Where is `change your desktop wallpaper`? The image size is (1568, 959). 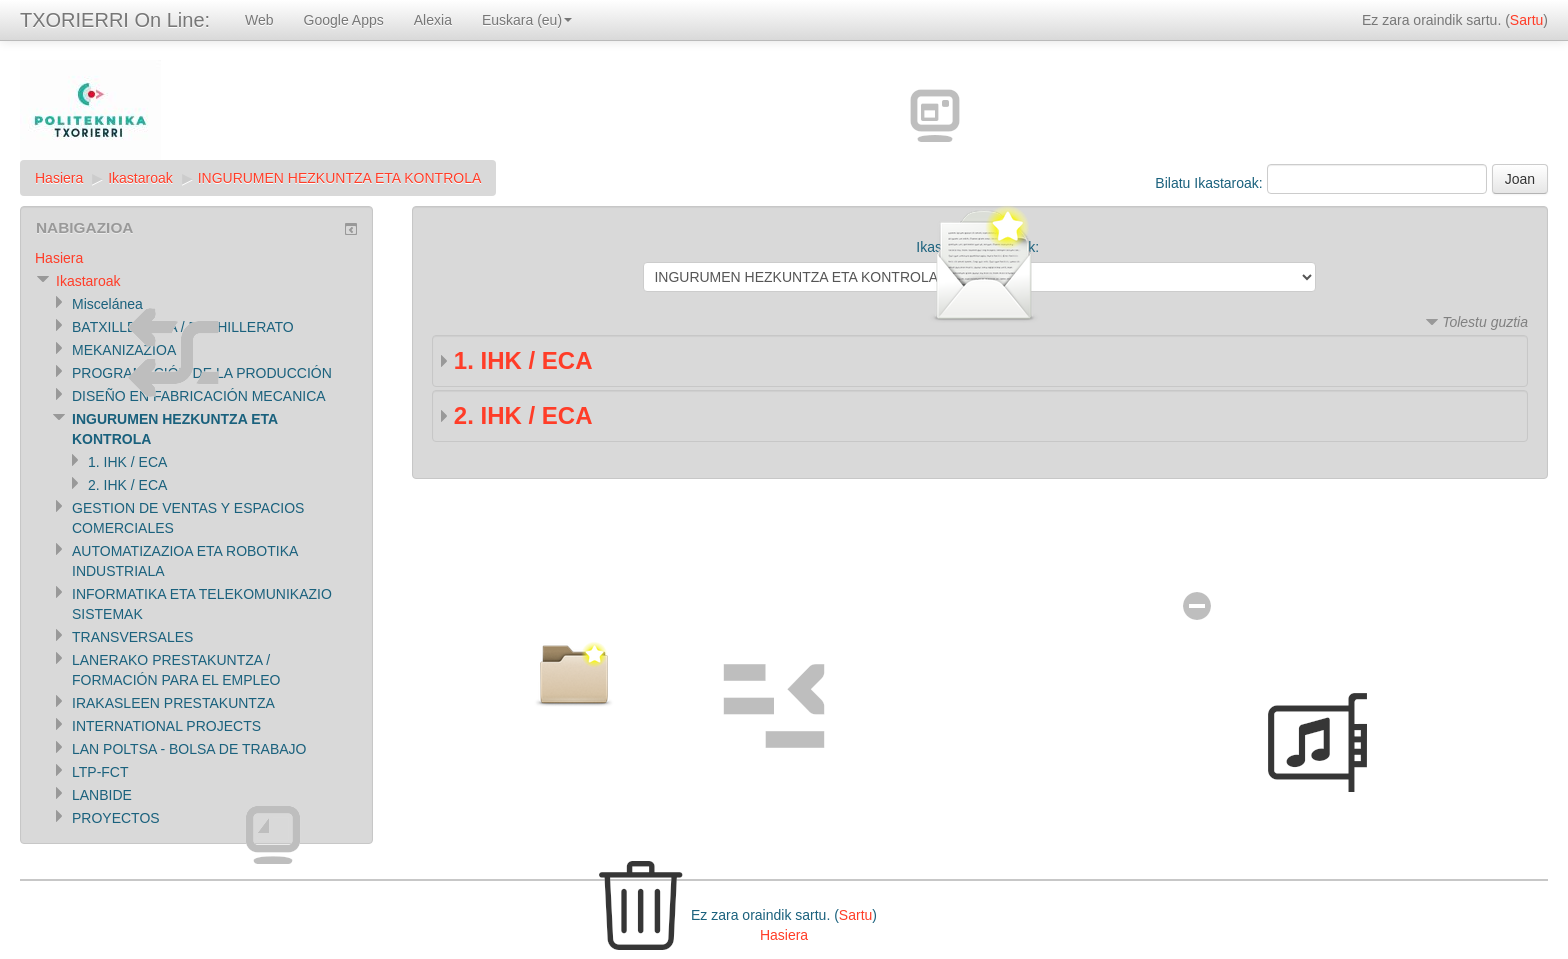
change your desktop wallpaper is located at coordinates (273, 833).